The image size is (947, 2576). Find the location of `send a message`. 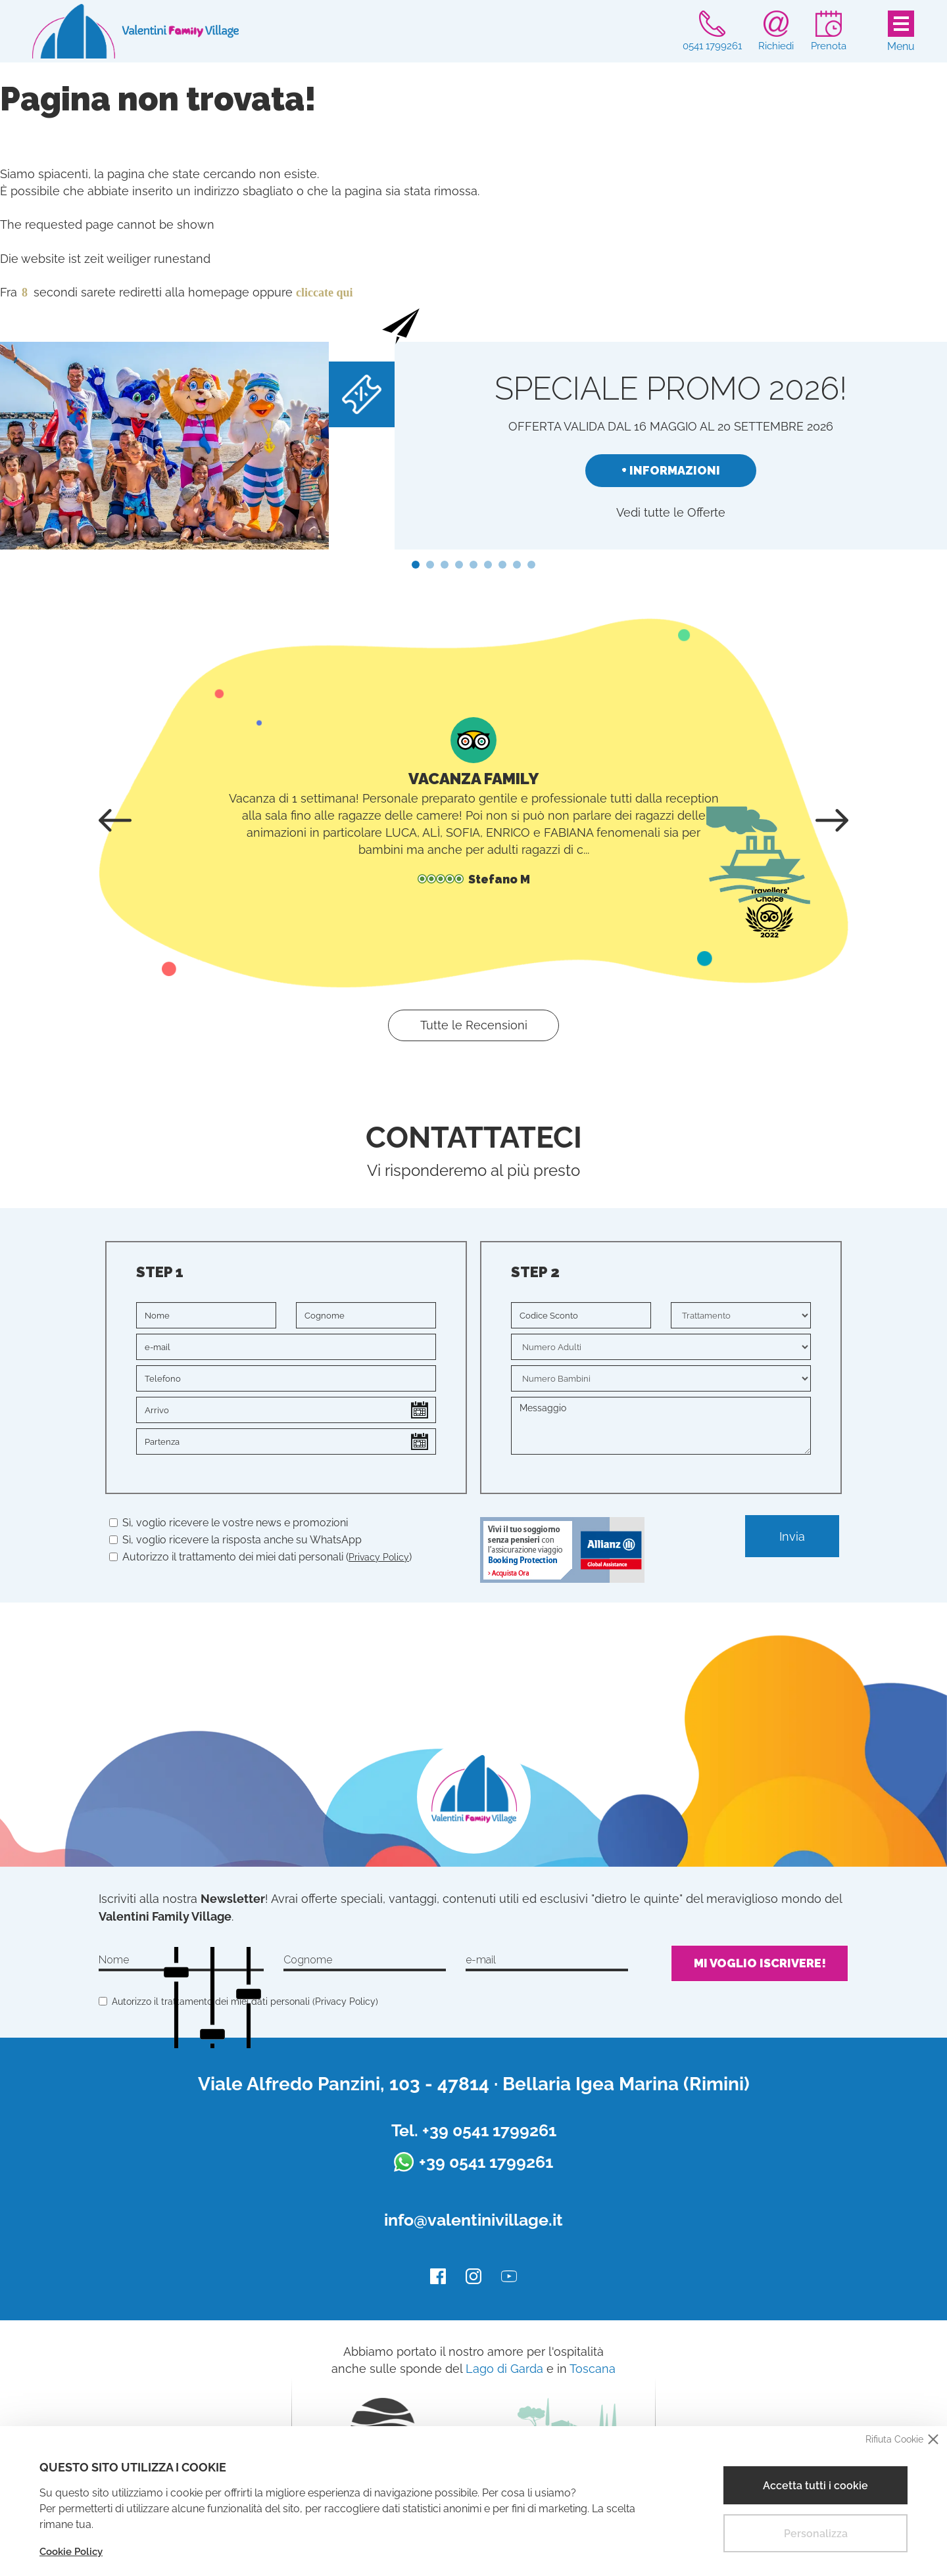

send a message is located at coordinates (401, 326).